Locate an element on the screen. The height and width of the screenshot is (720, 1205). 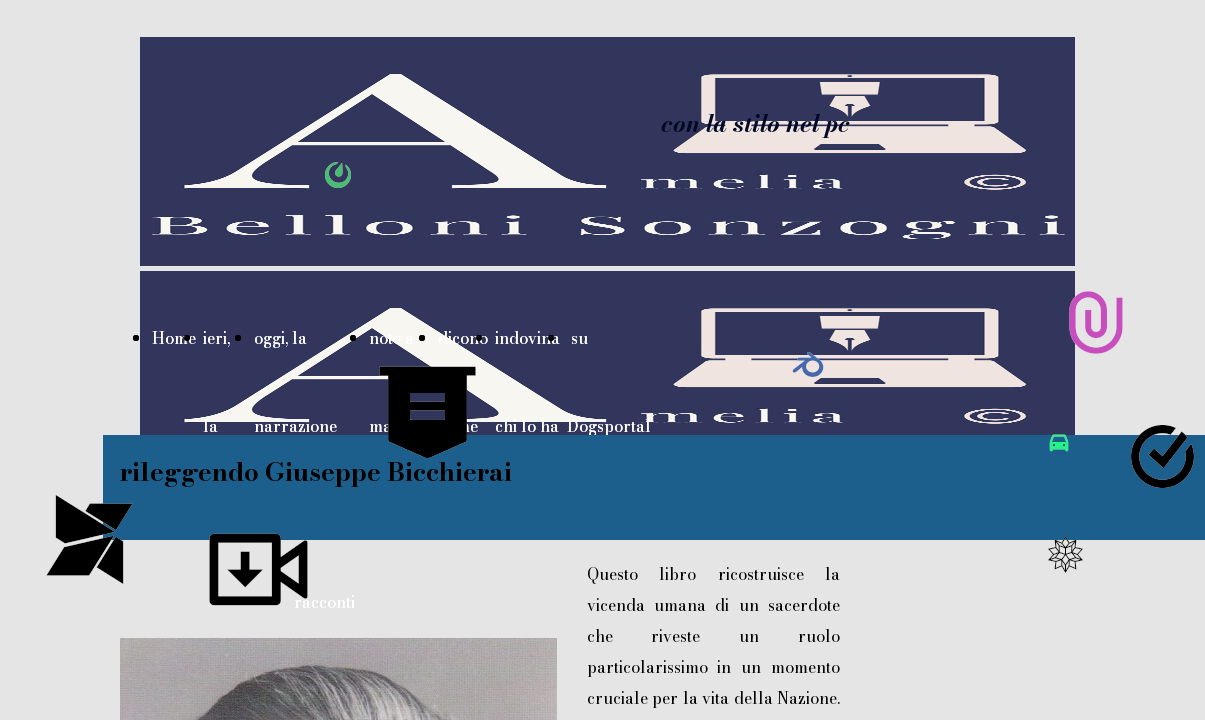
link to MODX content management system is located at coordinates (89, 539).